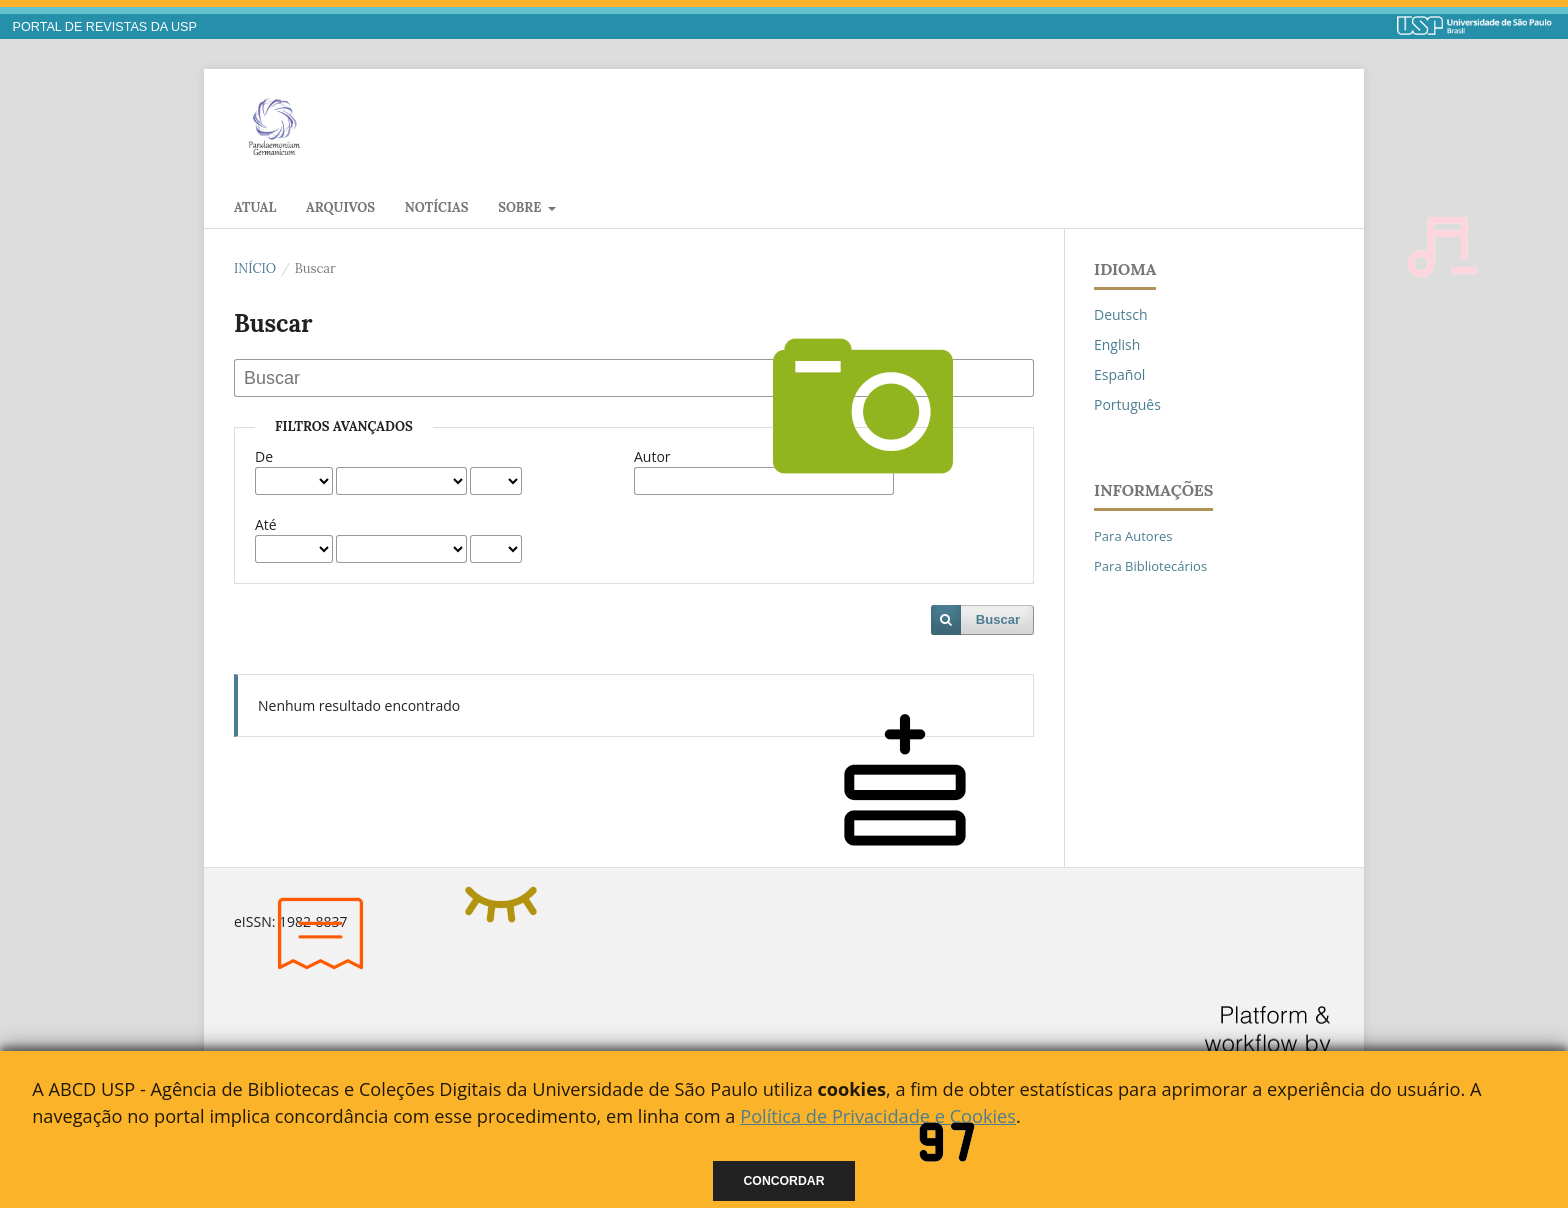 The image size is (1568, 1208). What do you see at coordinates (905, 790) in the screenshot?
I see `add a new row at the top` at bounding box center [905, 790].